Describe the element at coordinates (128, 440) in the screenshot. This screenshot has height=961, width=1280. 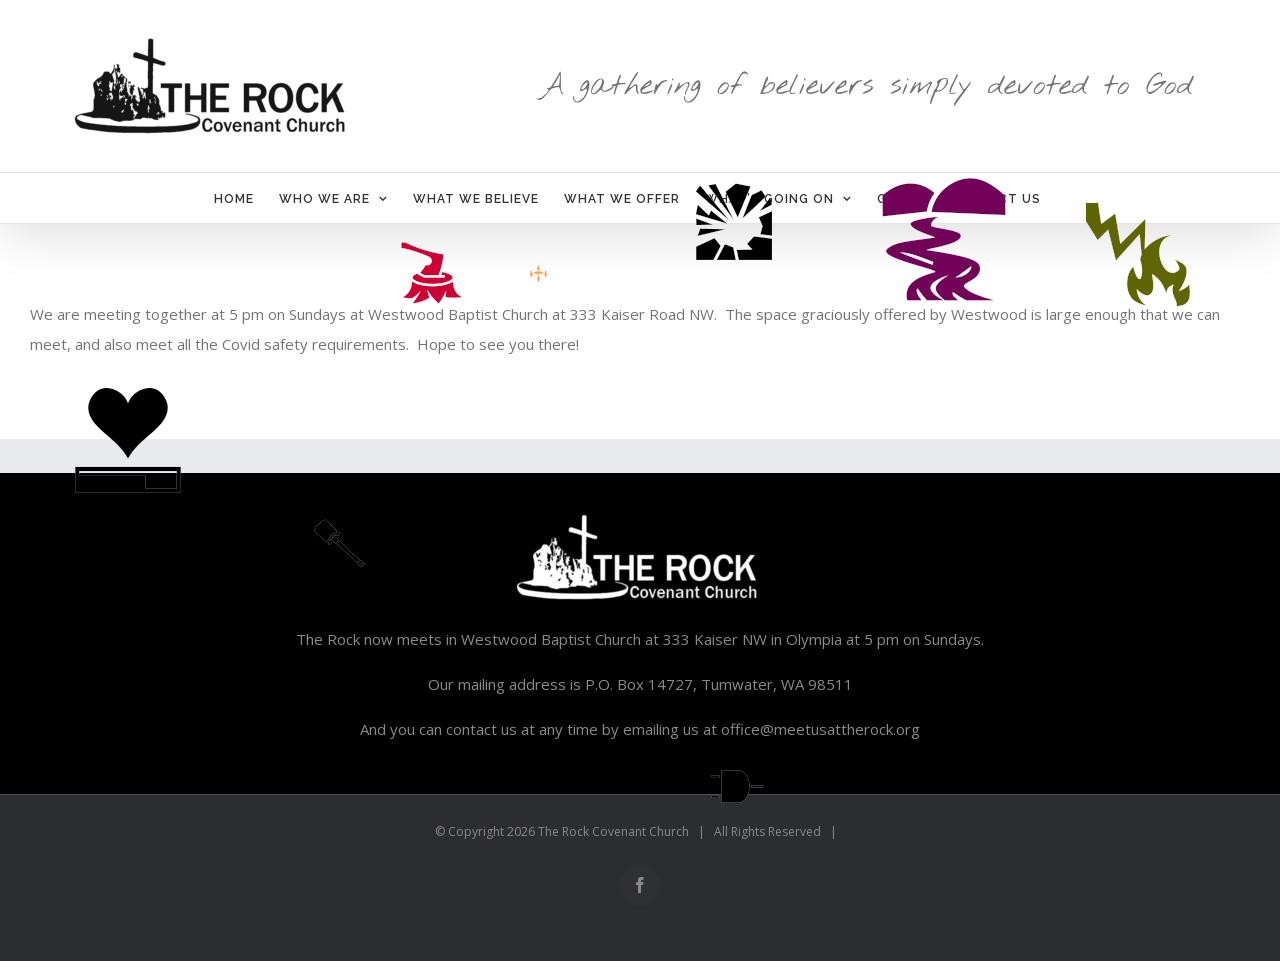
I see `player health or life remaining` at that location.